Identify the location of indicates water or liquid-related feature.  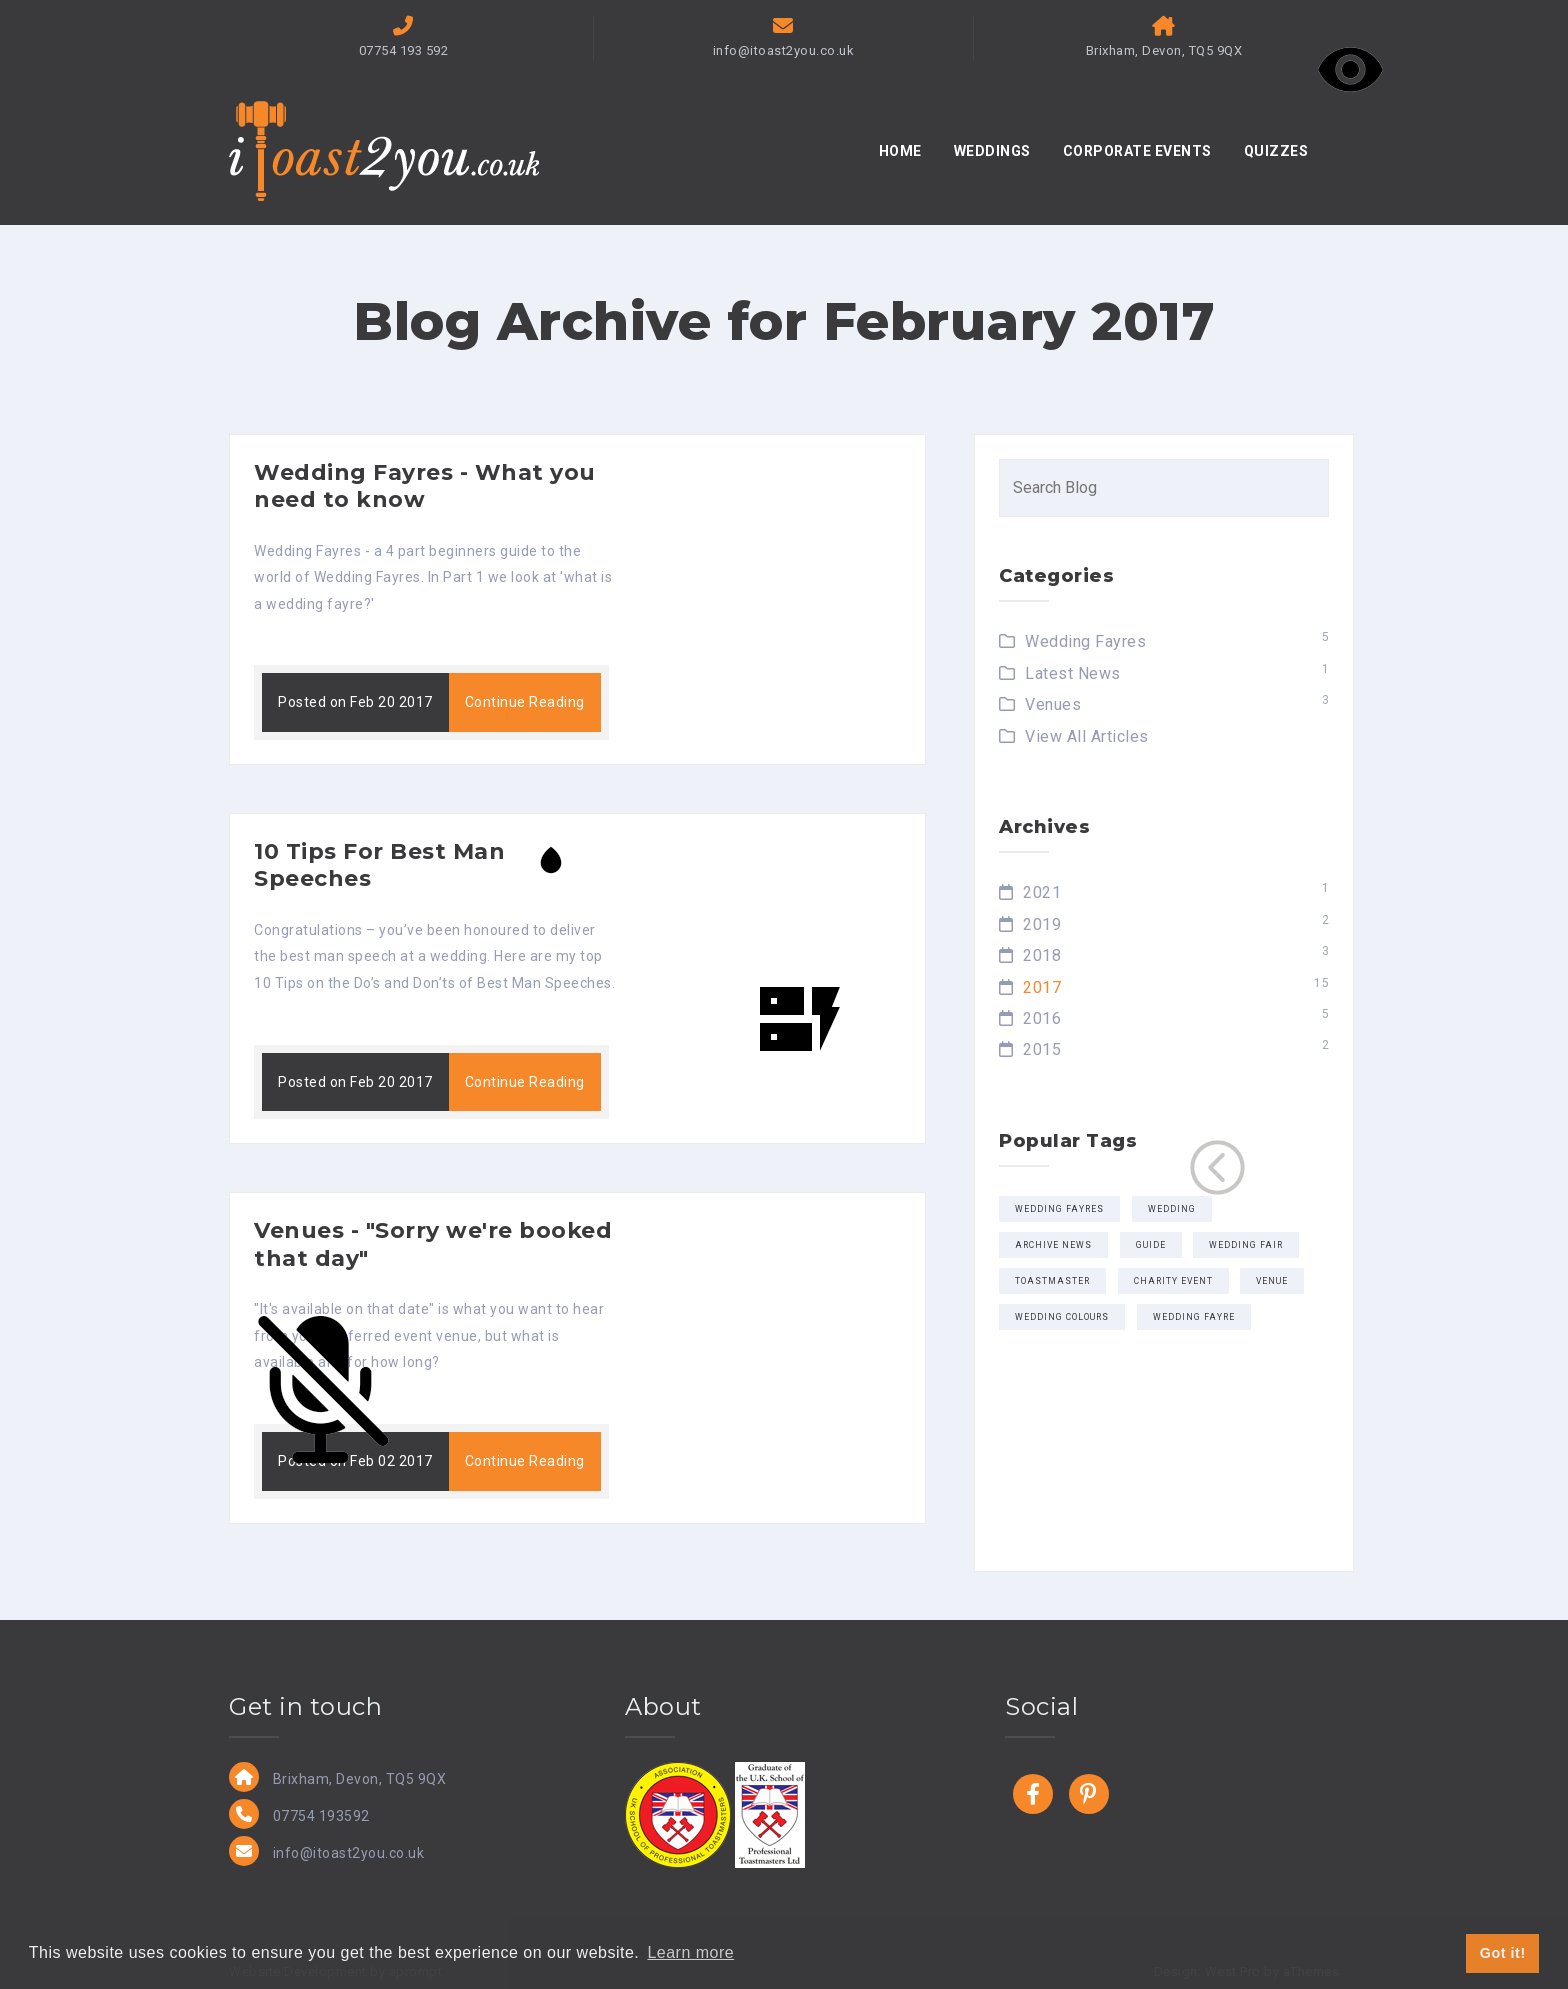
(551, 861).